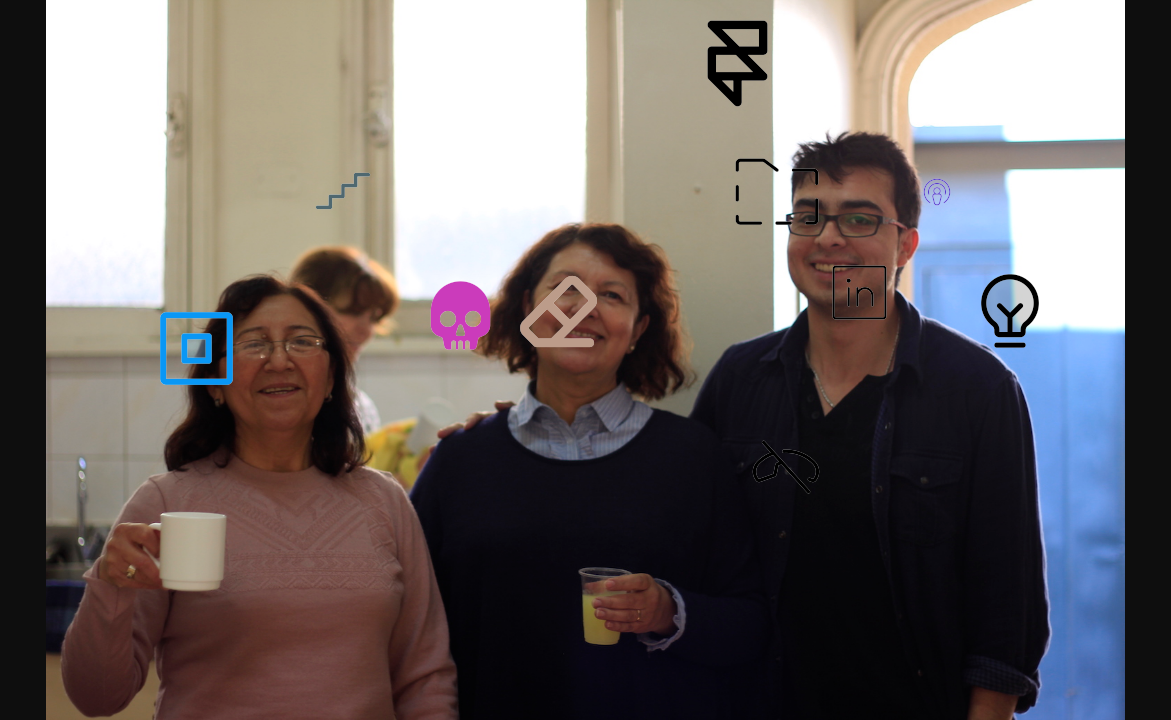 The width and height of the screenshot is (1171, 720). Describe the element at coordinates (1010, 311) in the screenshot. I see `toggle idea or inspiration mode` at that location.